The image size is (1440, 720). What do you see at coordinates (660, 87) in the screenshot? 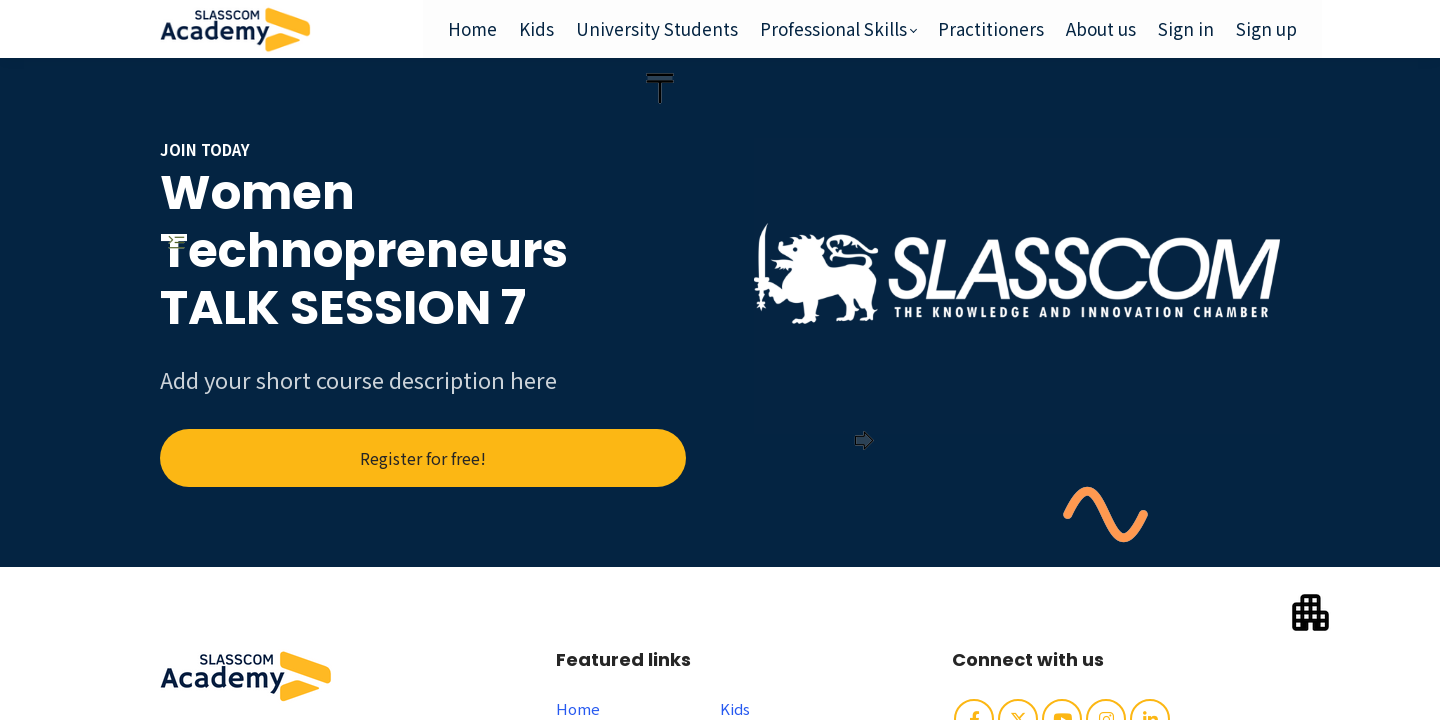
I see `view or select Kazakhstan tenge currency` at bounding box center [660, 87].